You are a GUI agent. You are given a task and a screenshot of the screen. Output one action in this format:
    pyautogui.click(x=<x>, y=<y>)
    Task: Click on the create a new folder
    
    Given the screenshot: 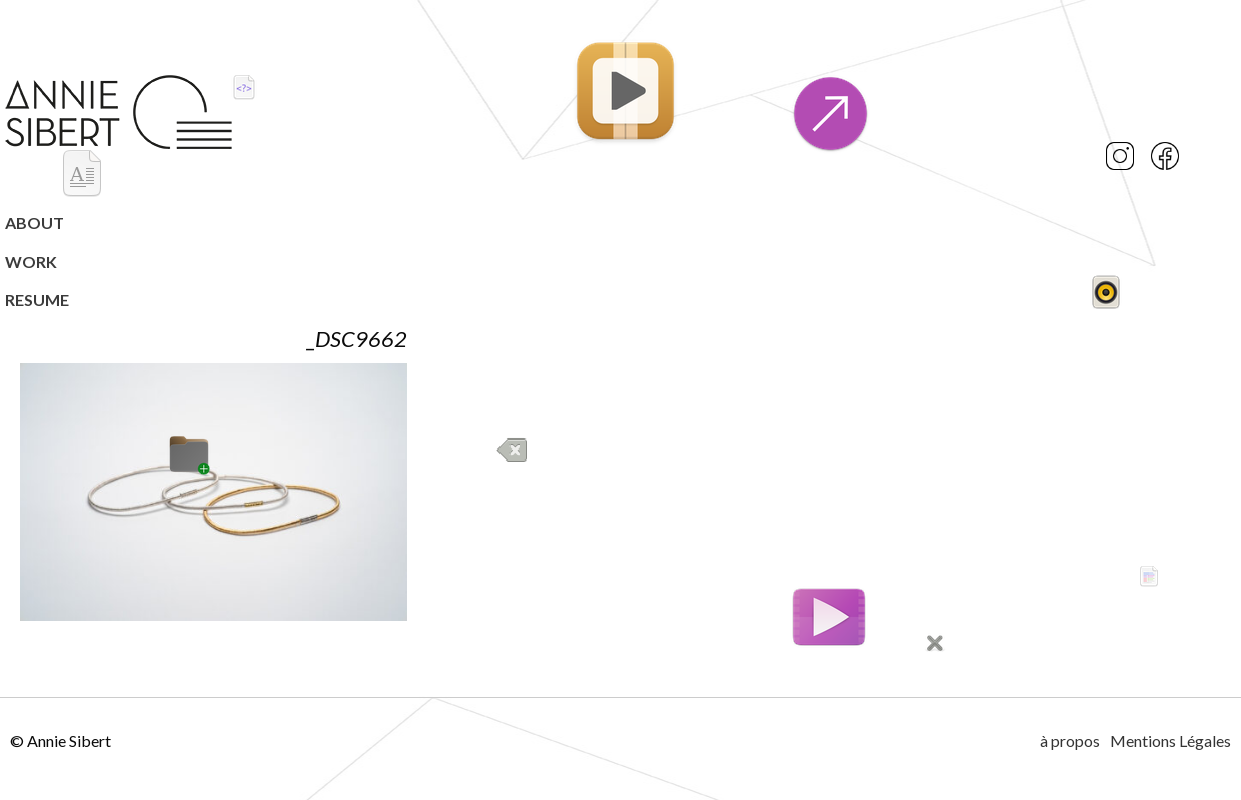 What is the action you would take?
    pyautogui.click(x=189, y=454)
    